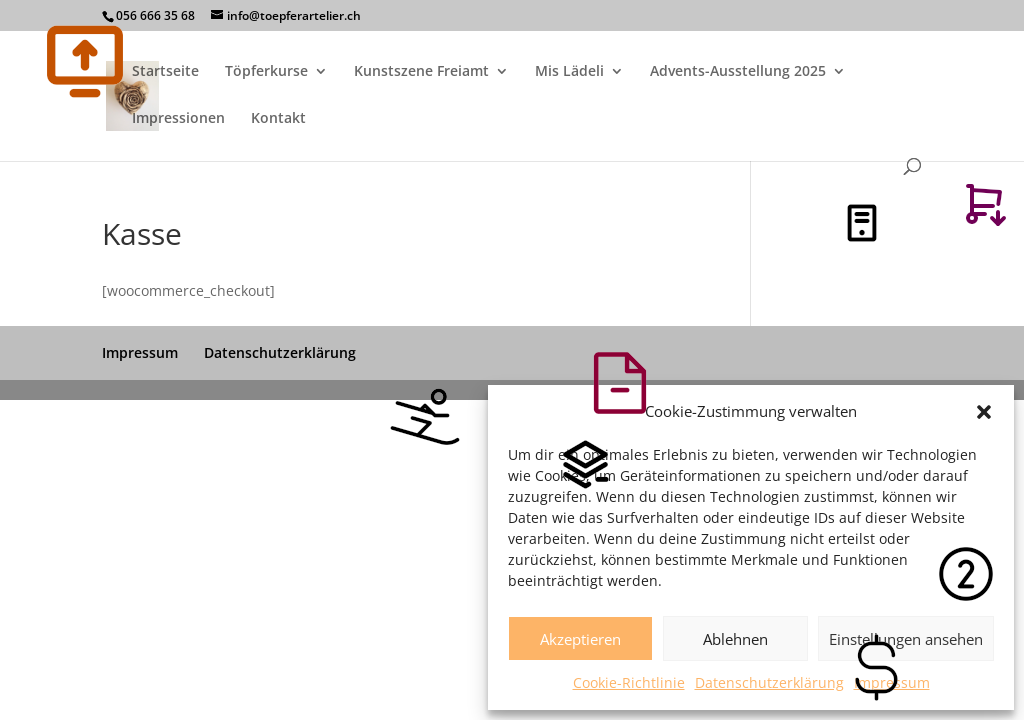  I want to click on download or export shopping cart contents, so click(984, 204).